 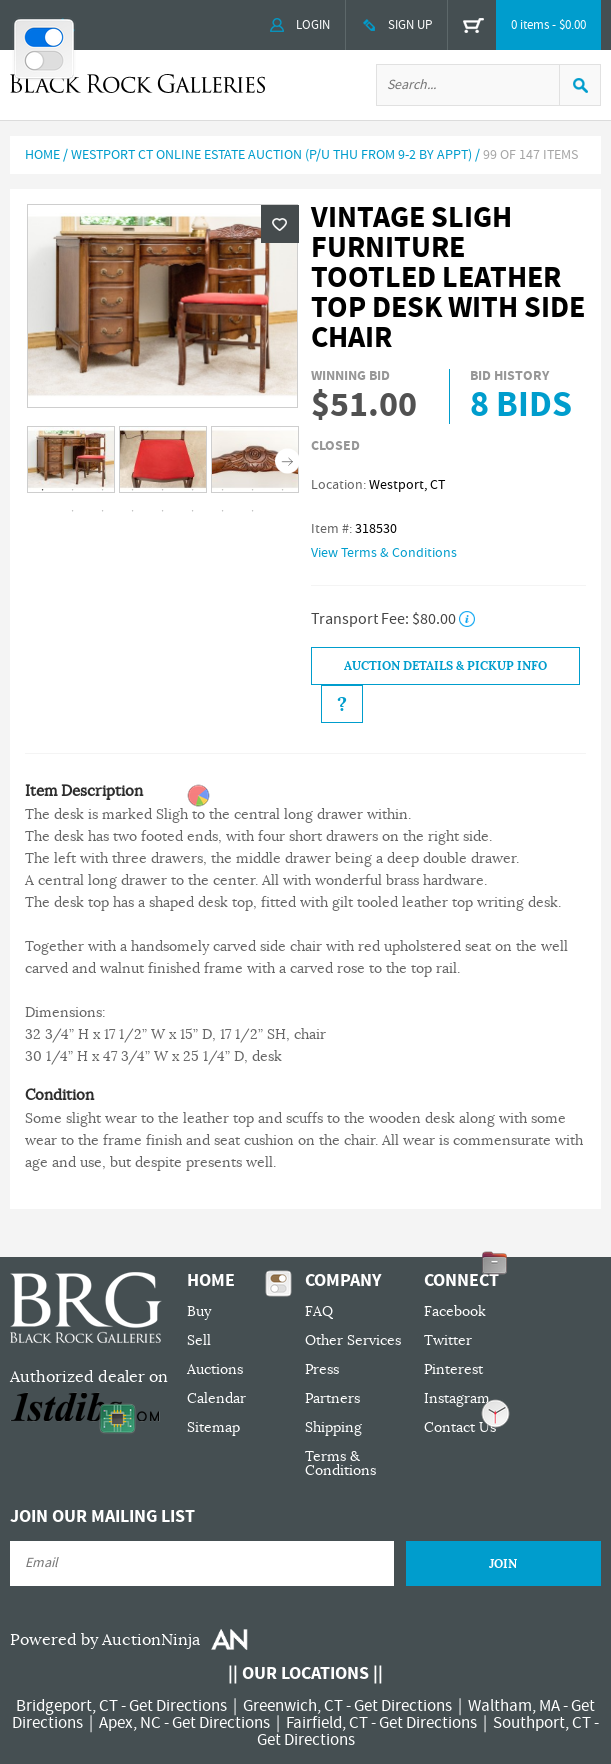 I want to click on open cpu-x system information app, so click(x=117, y=1418).